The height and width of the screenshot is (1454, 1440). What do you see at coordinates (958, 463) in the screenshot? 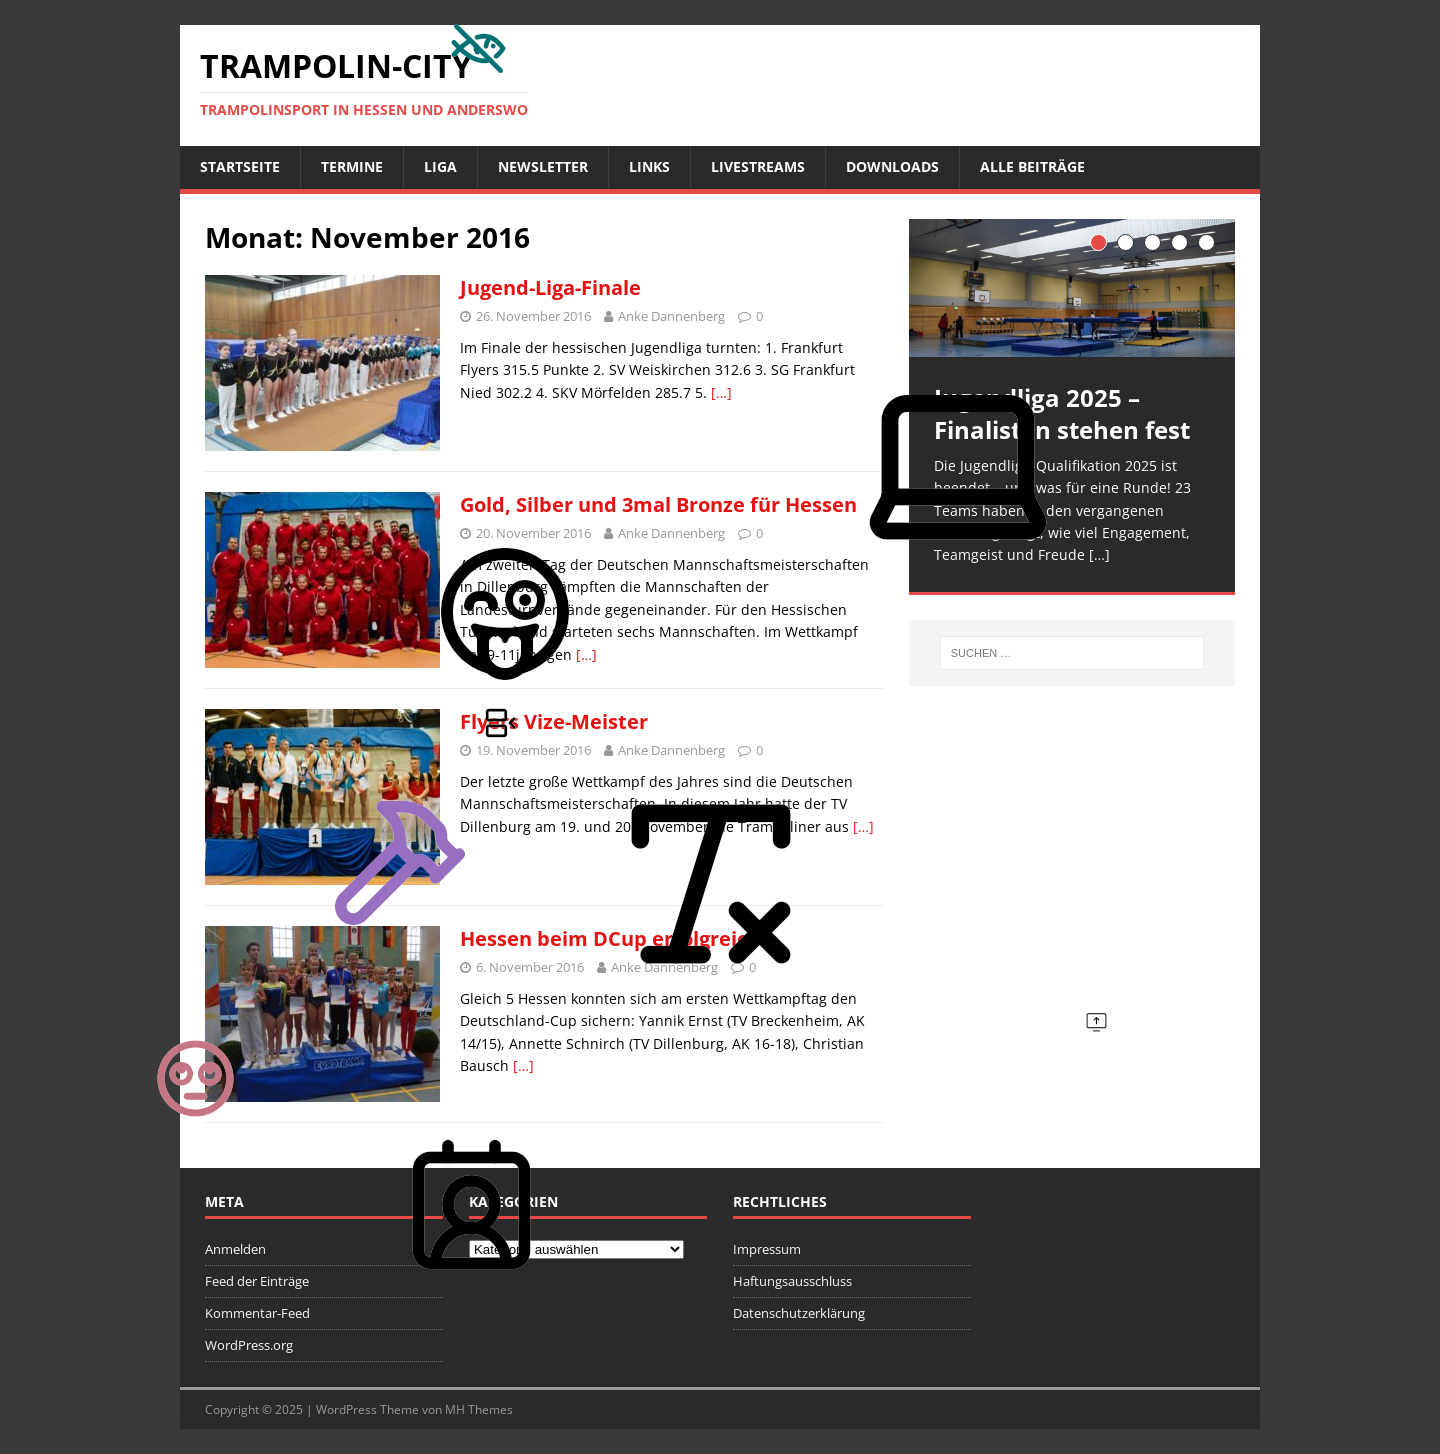
I see `switch to desktop view` at bounding box center [958, 463].